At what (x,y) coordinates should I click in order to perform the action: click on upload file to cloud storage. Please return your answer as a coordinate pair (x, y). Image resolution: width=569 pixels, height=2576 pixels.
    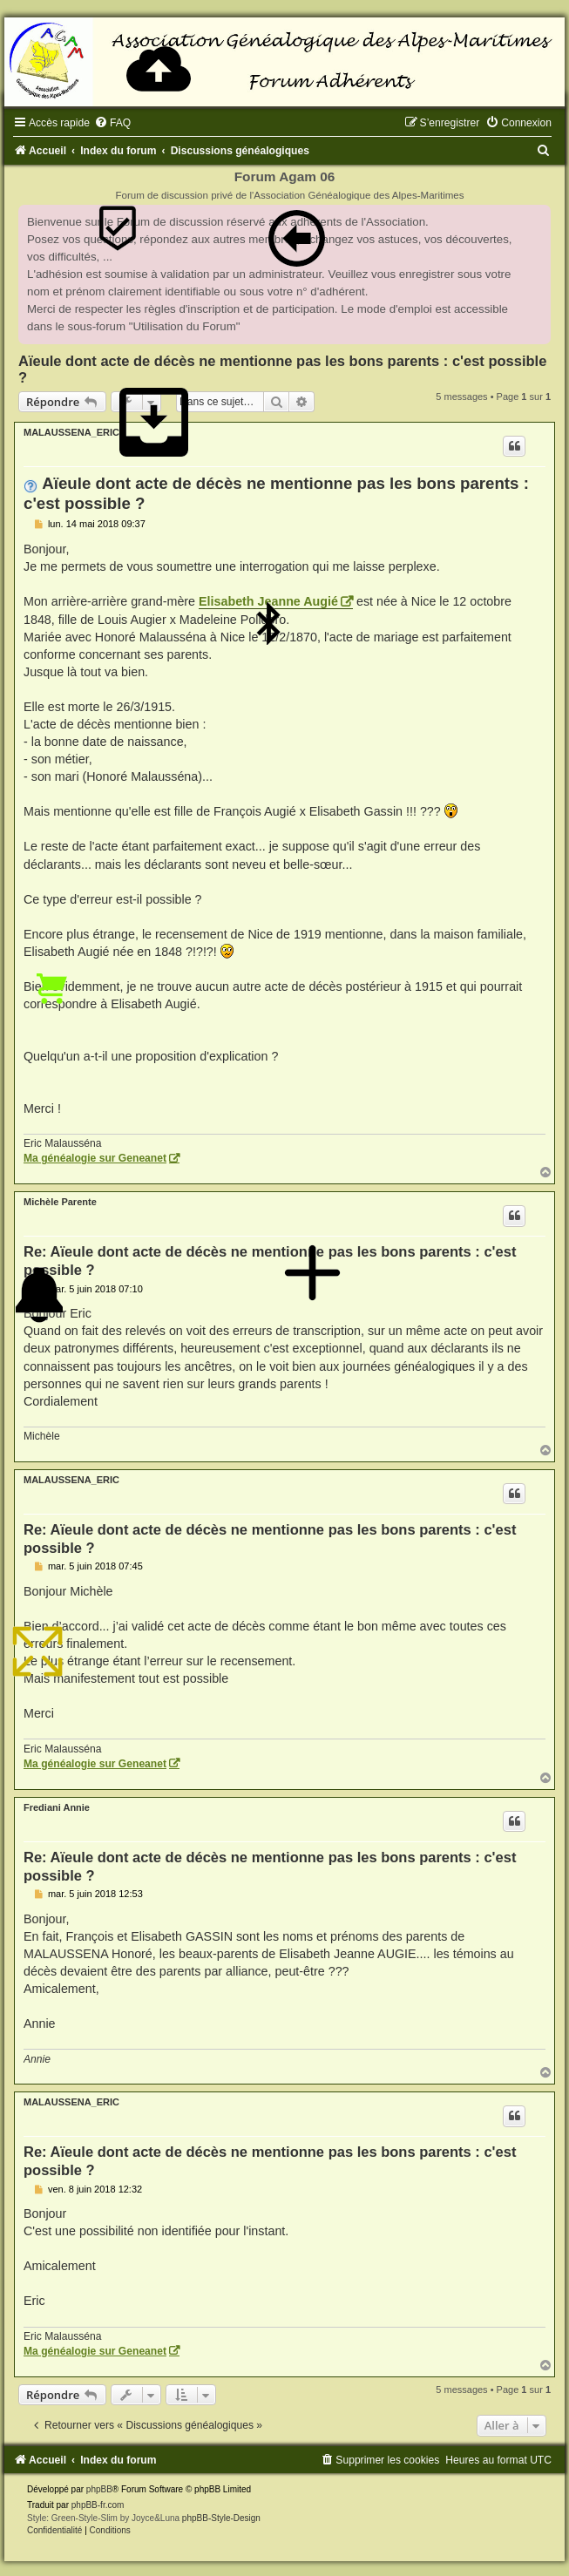
    Looking at the image, I should click on (159, 69).